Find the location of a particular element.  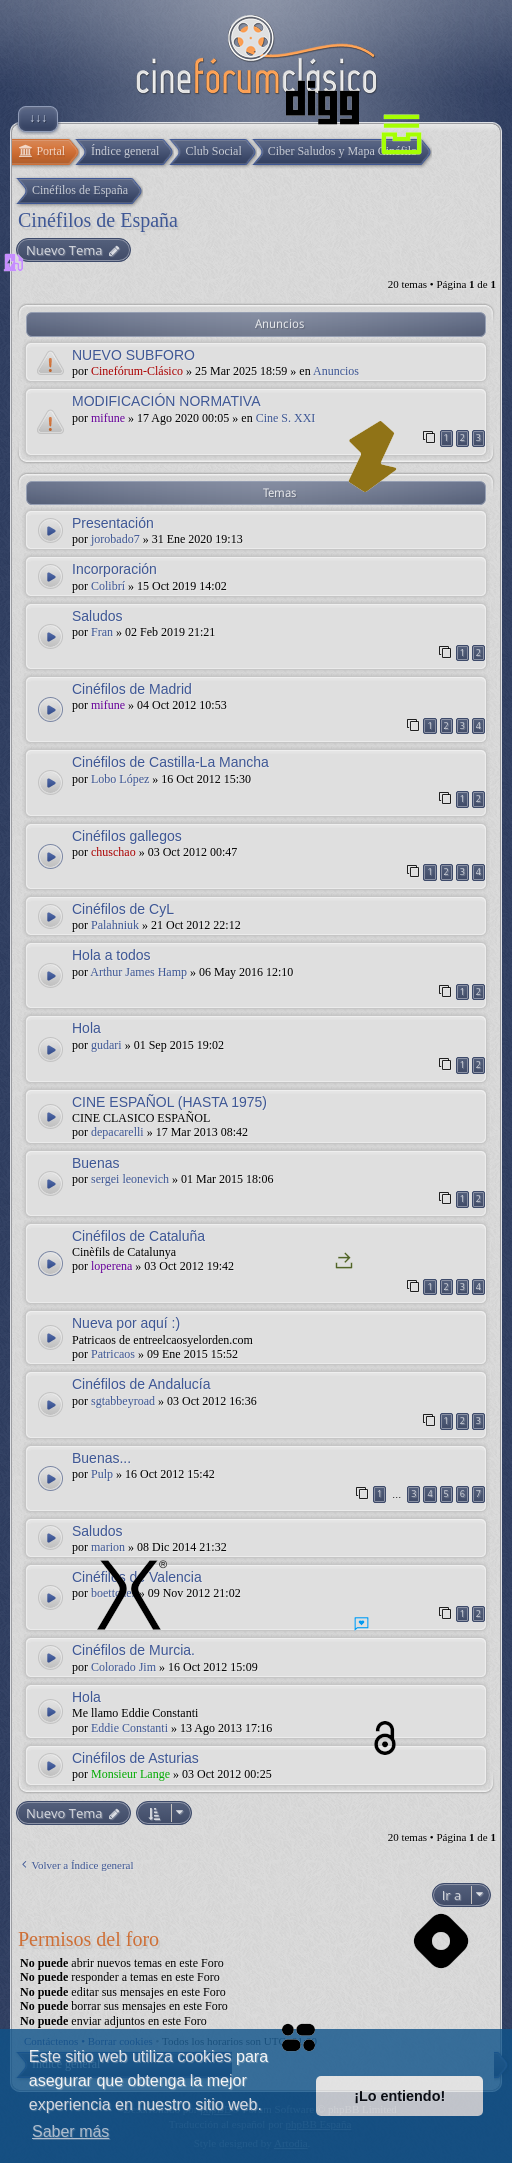

share content to another app or person is located at coordinates (344, 1261).